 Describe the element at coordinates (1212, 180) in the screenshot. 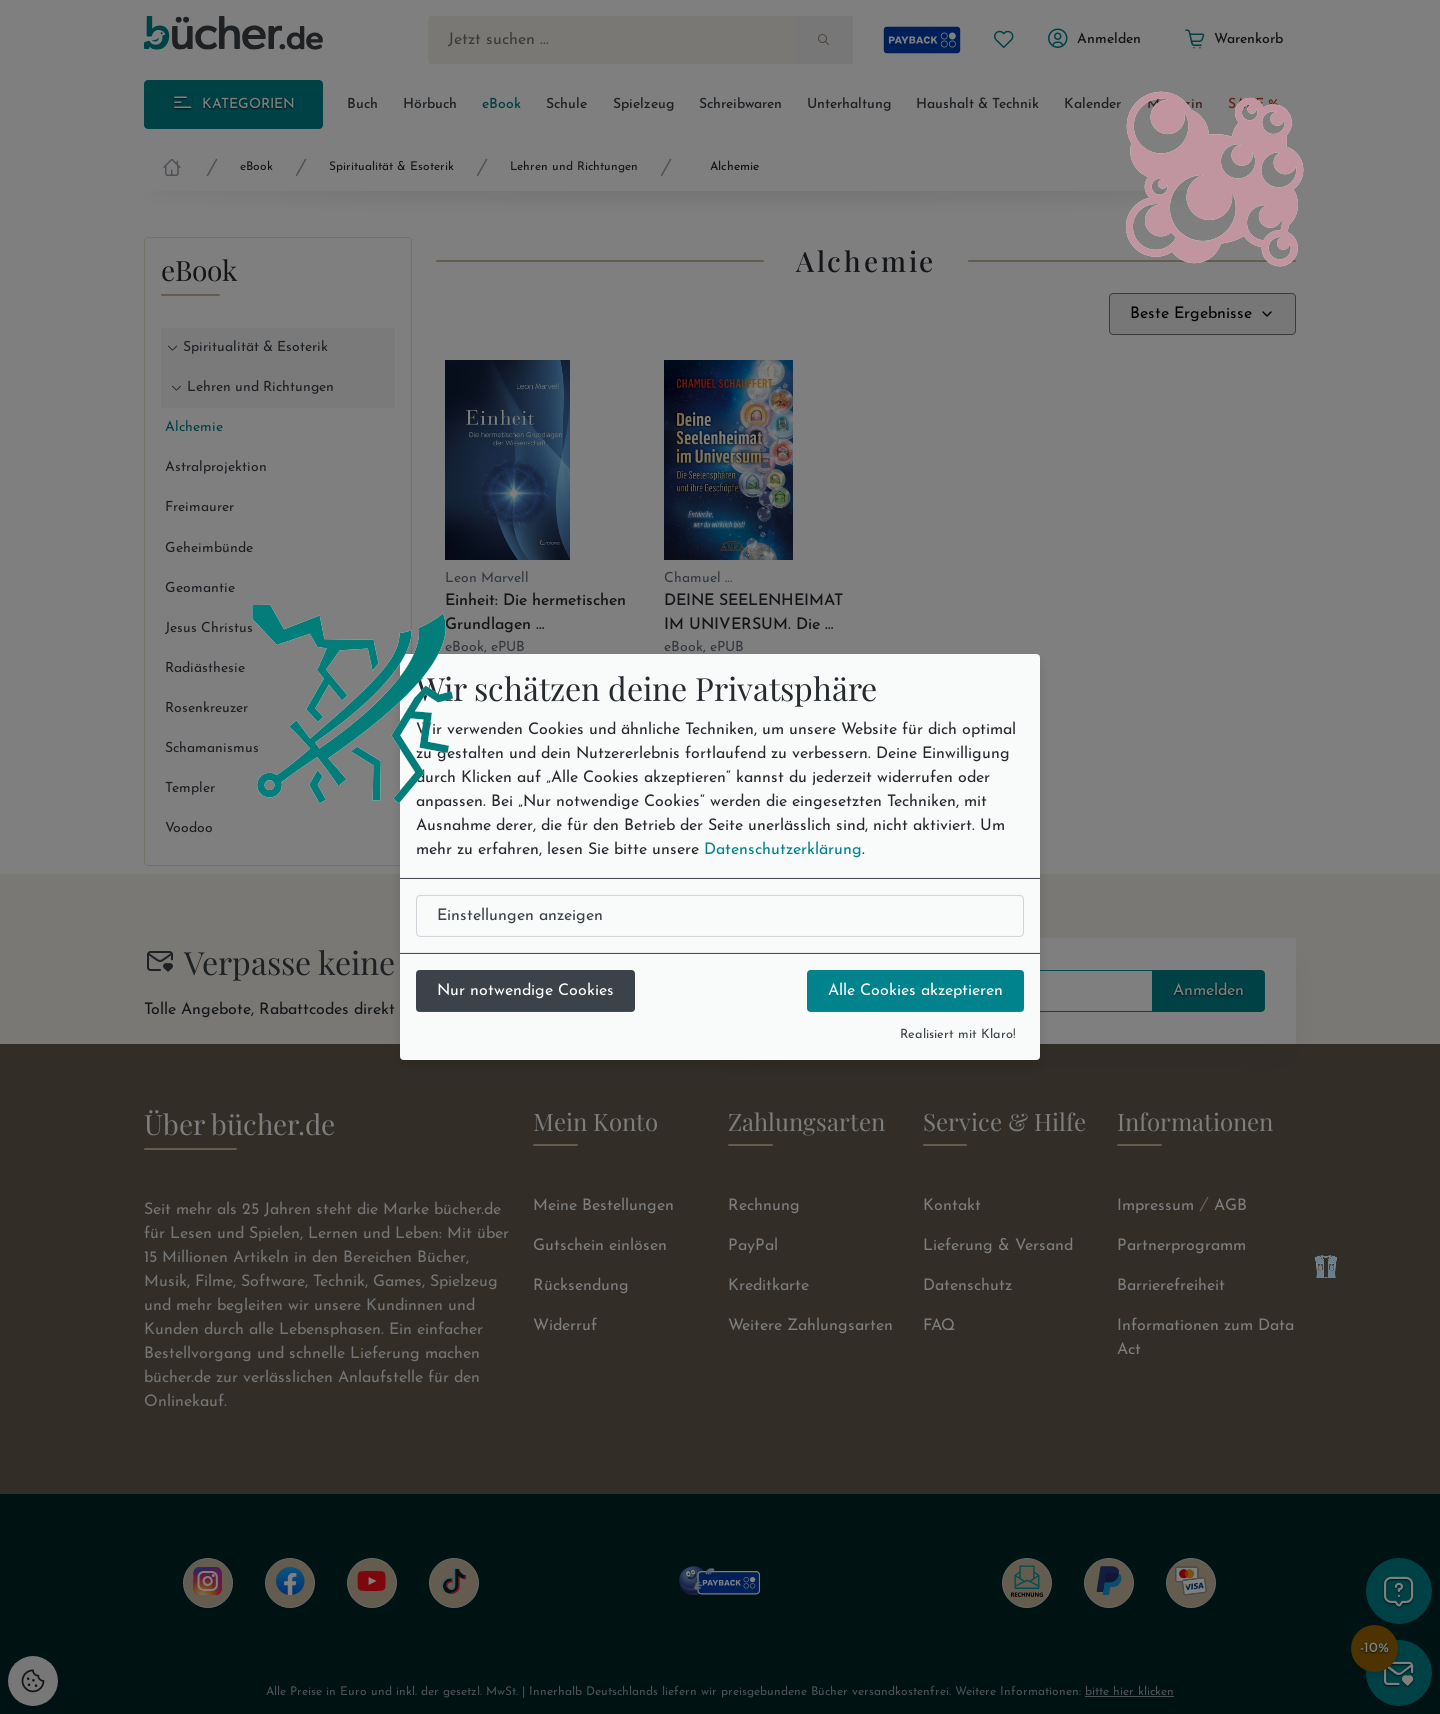

I see `indicates foam or bubbles effect in game` at that location.